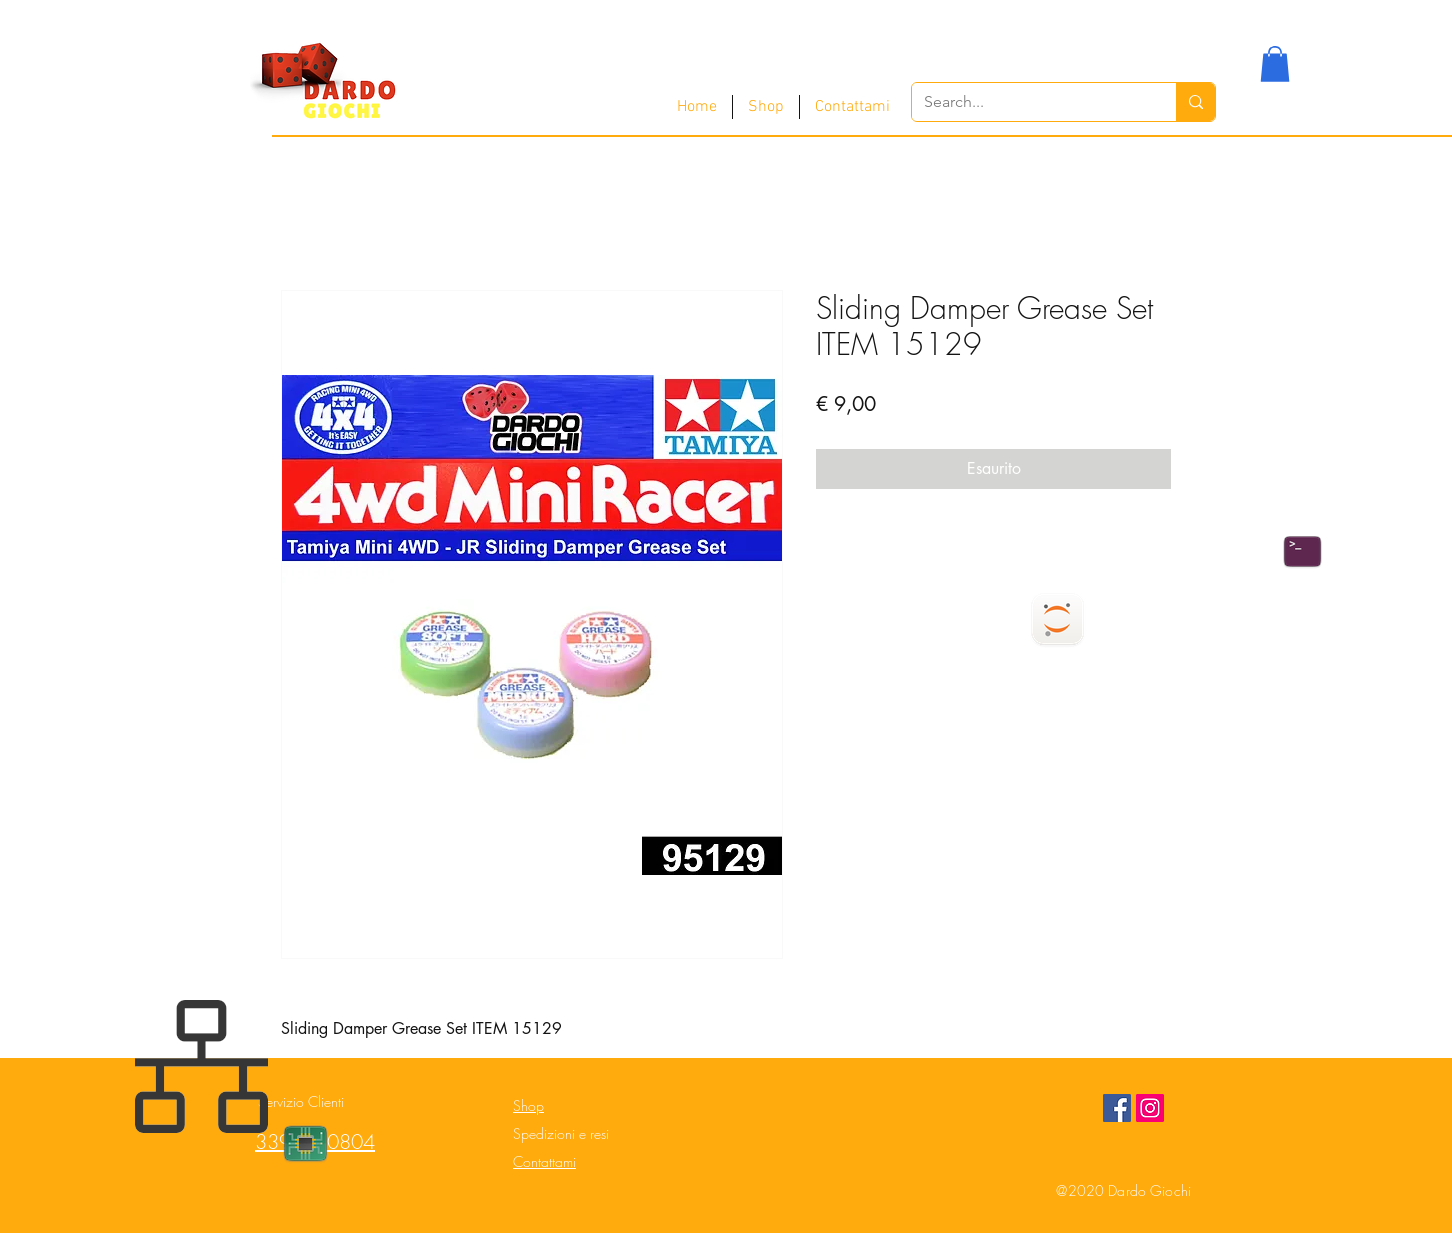  What do you see at coordinates (1057, 619) in the screenshot?
I see `launch jupyter notebook application` at bounding box center [1057, 619].